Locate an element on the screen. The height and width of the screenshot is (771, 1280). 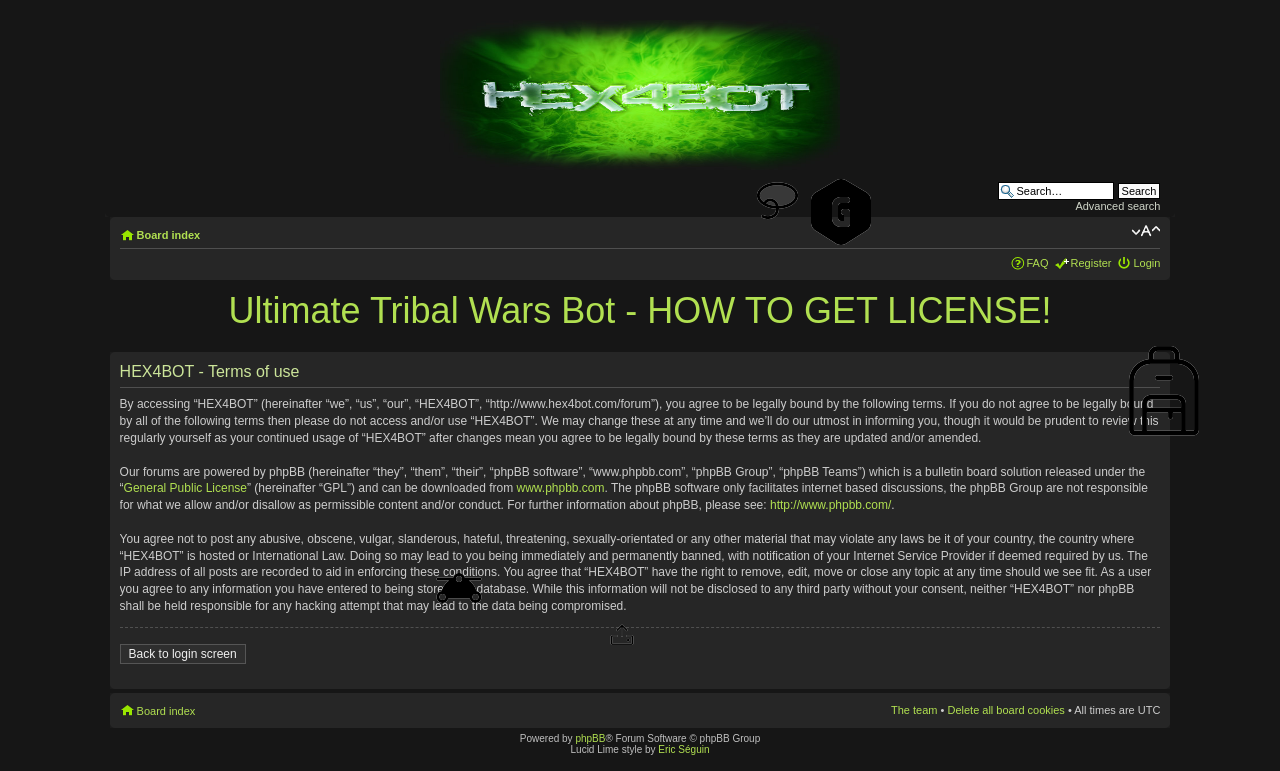
access your inventory or stored items is located at coordinates (1164, 394).